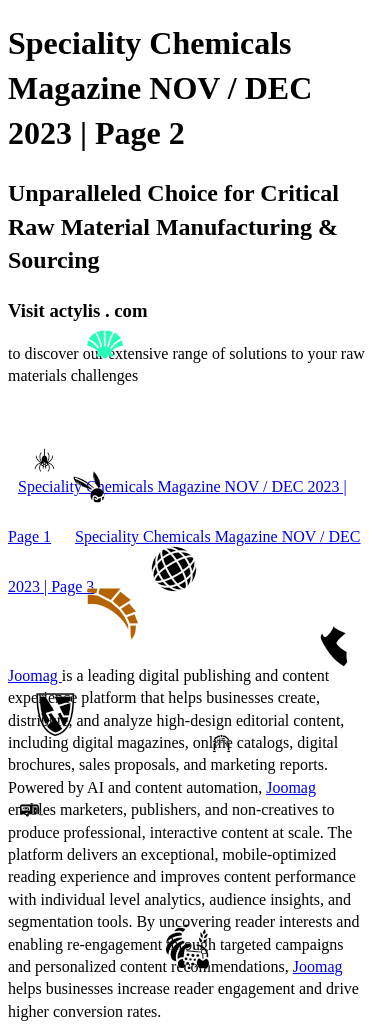 This screenshot has height=1031, width=375. What do you see at coordinates (31, 810) in the screenshot?
I see `select caravan or RV vehicle type` at bounding box center [31, 810].